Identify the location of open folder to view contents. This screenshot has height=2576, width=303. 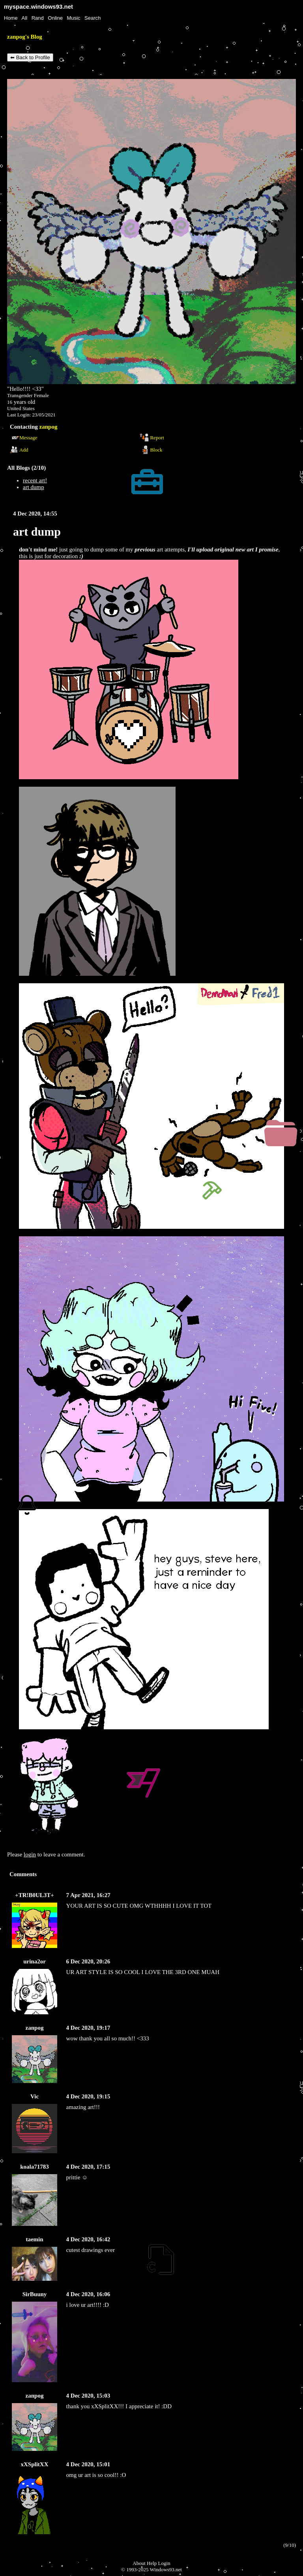
(281, 1133).